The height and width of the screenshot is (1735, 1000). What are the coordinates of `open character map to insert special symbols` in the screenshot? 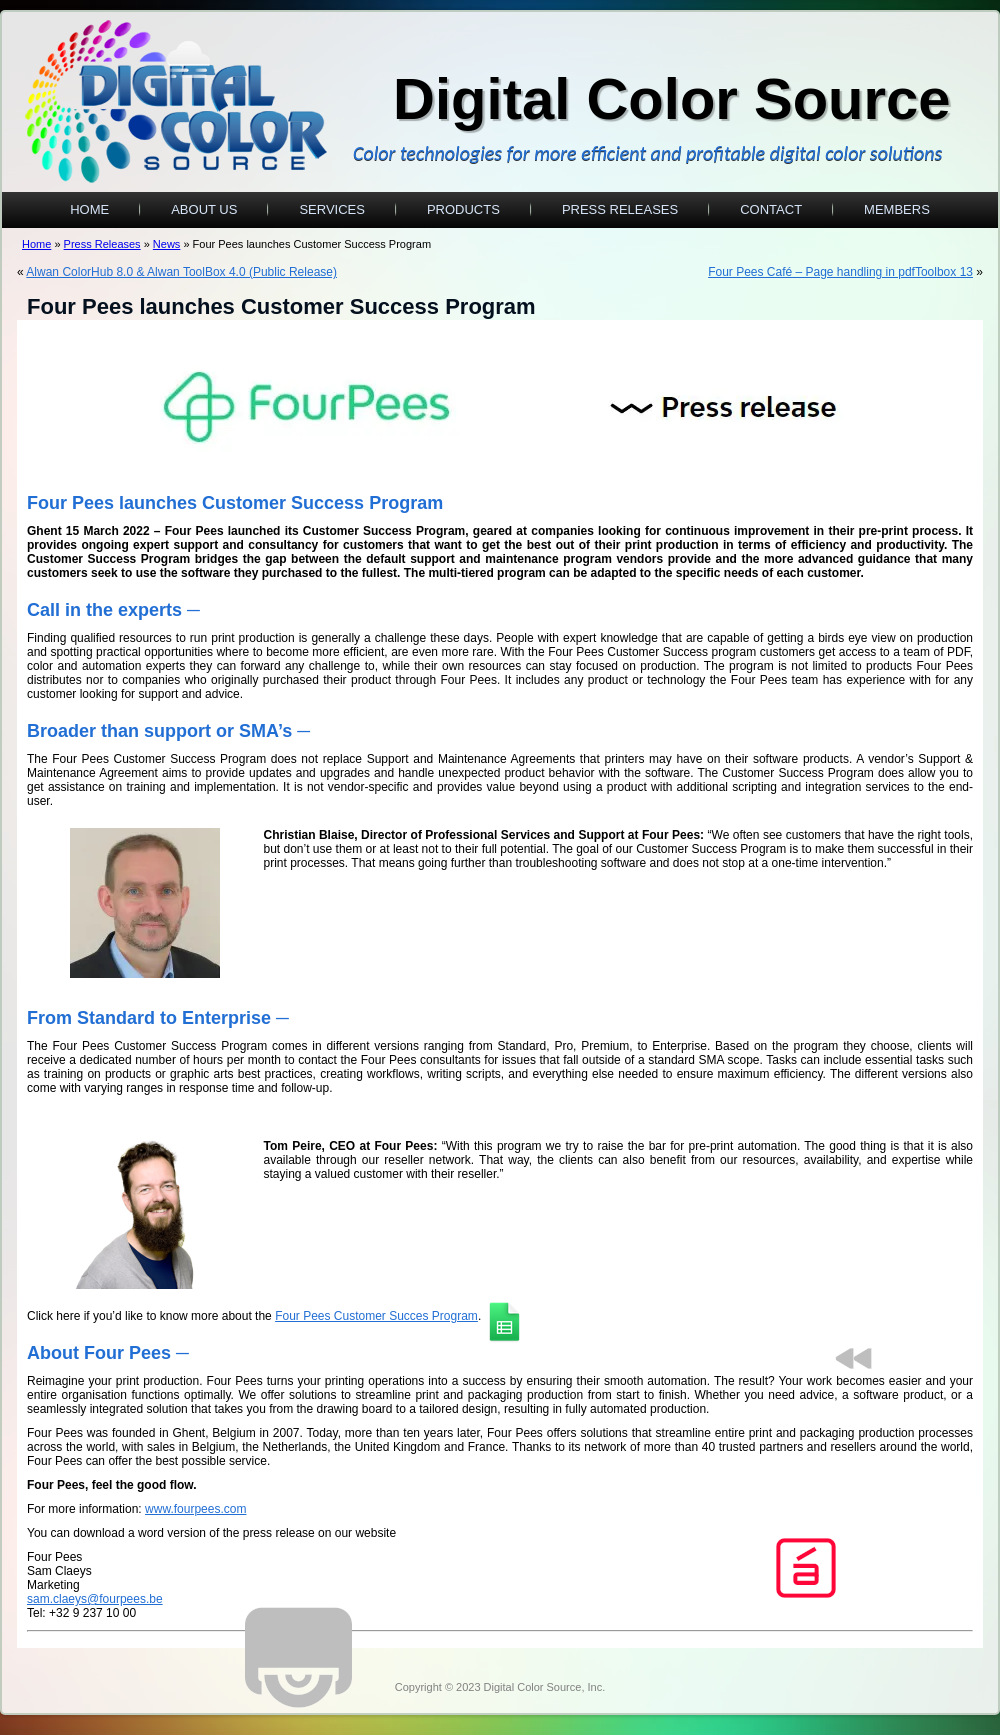 It's located at (806, 1568).